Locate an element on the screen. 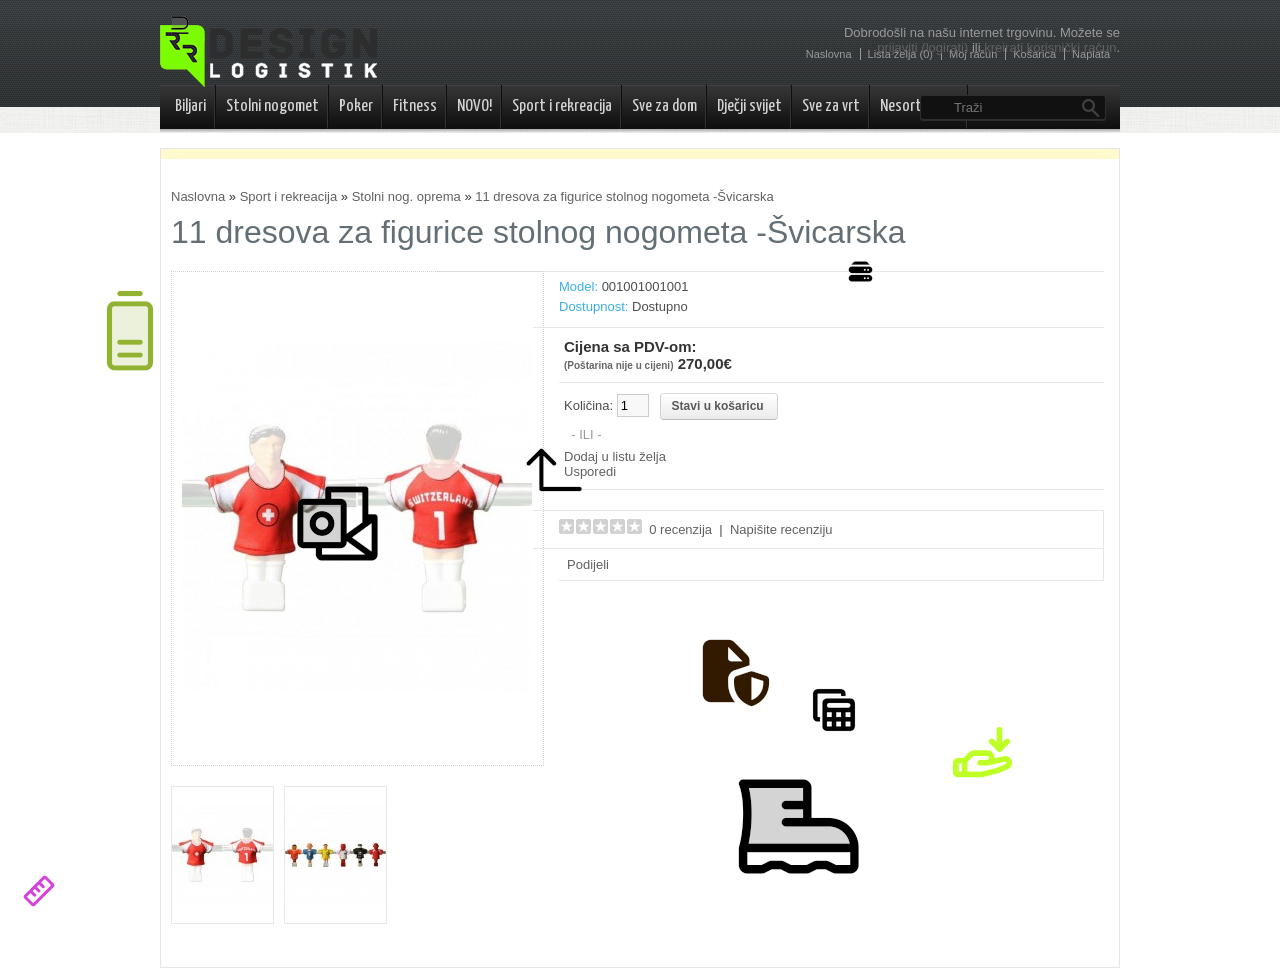  view server infrastructure is located at coordinates (860, 271).